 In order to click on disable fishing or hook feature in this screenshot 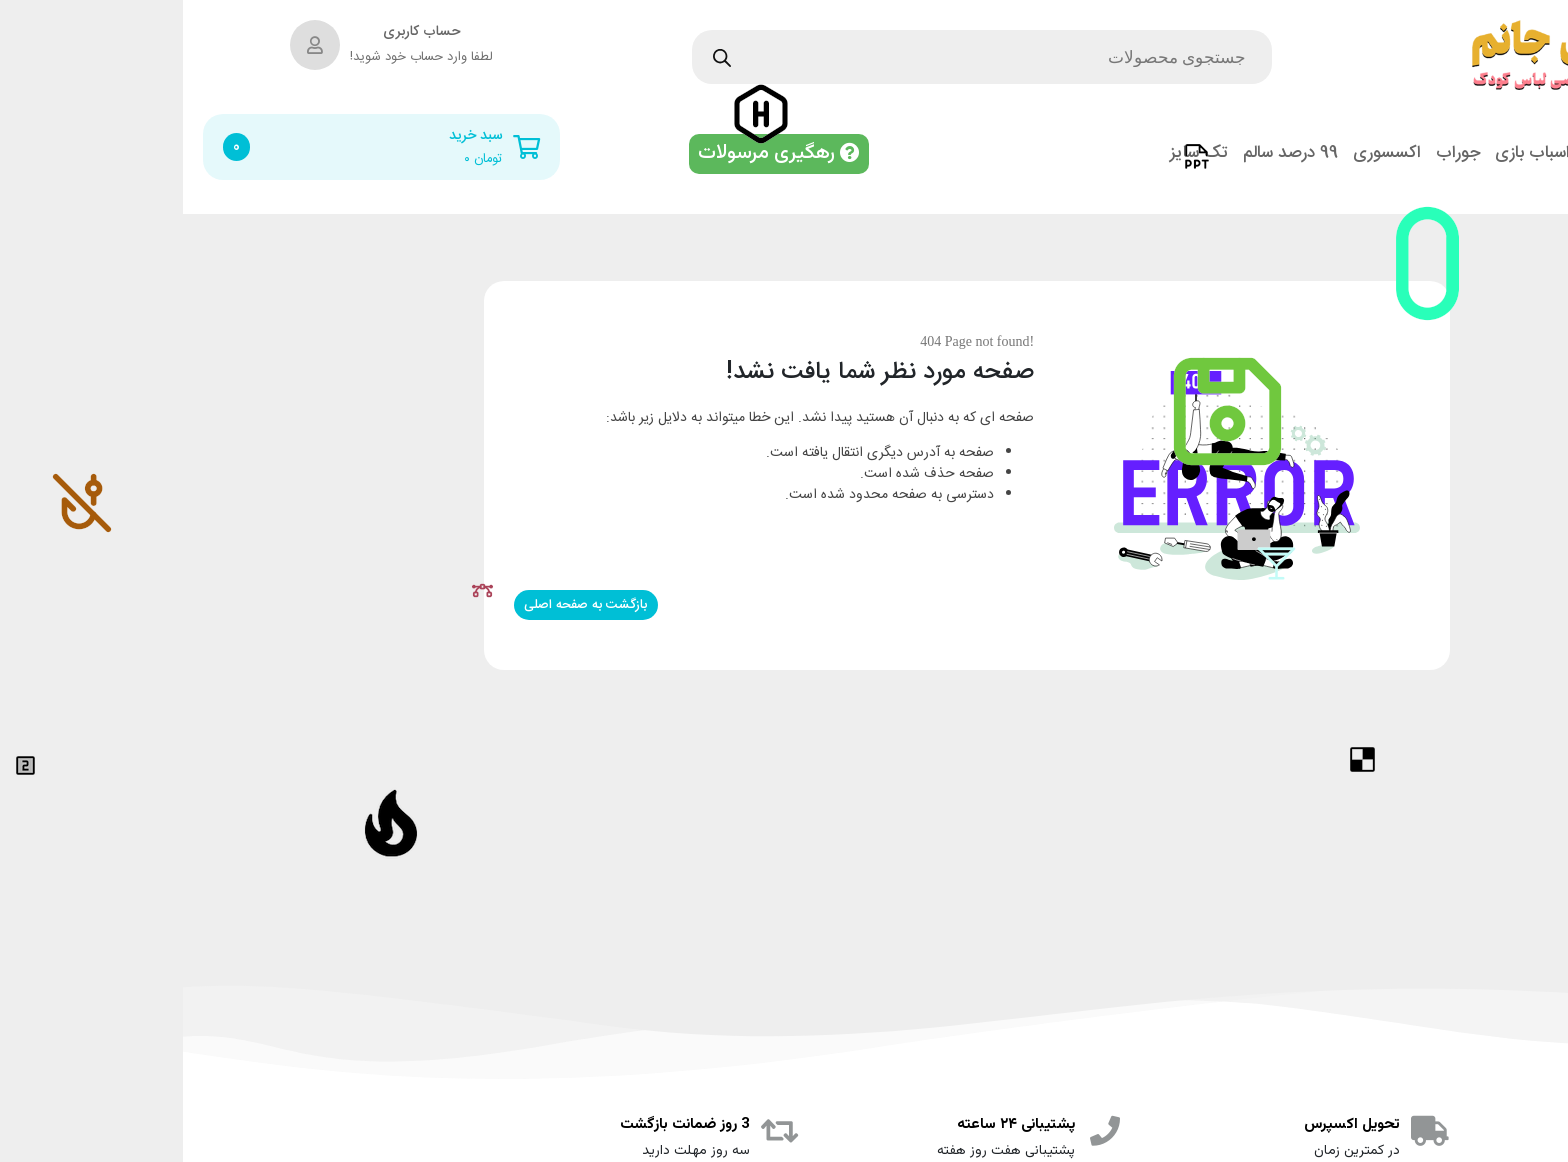, I will do `click(82, 503)`.